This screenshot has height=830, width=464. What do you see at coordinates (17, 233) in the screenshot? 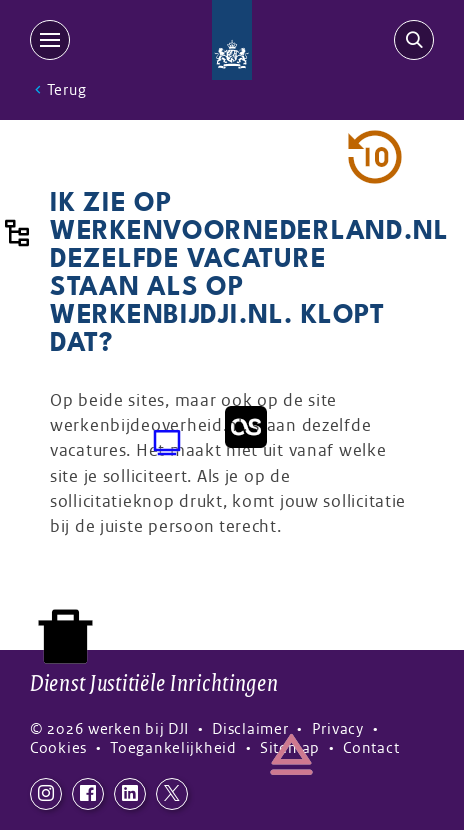
I see `view hierarchical structure or organization chart` at bounding box center [17, 233].